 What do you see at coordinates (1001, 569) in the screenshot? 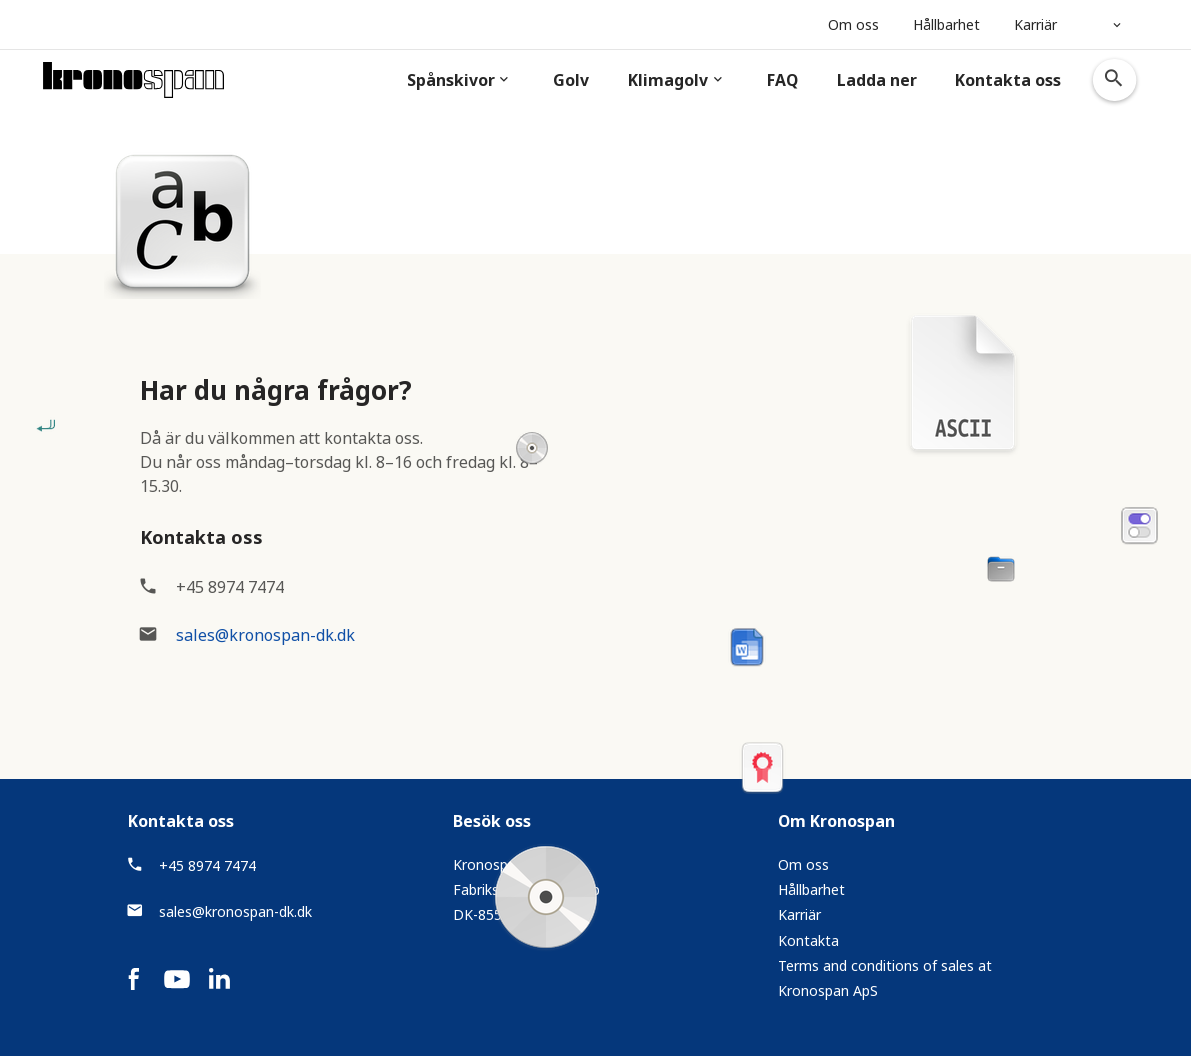
I see `open the file manager application` at bounding box center [1001, 569].